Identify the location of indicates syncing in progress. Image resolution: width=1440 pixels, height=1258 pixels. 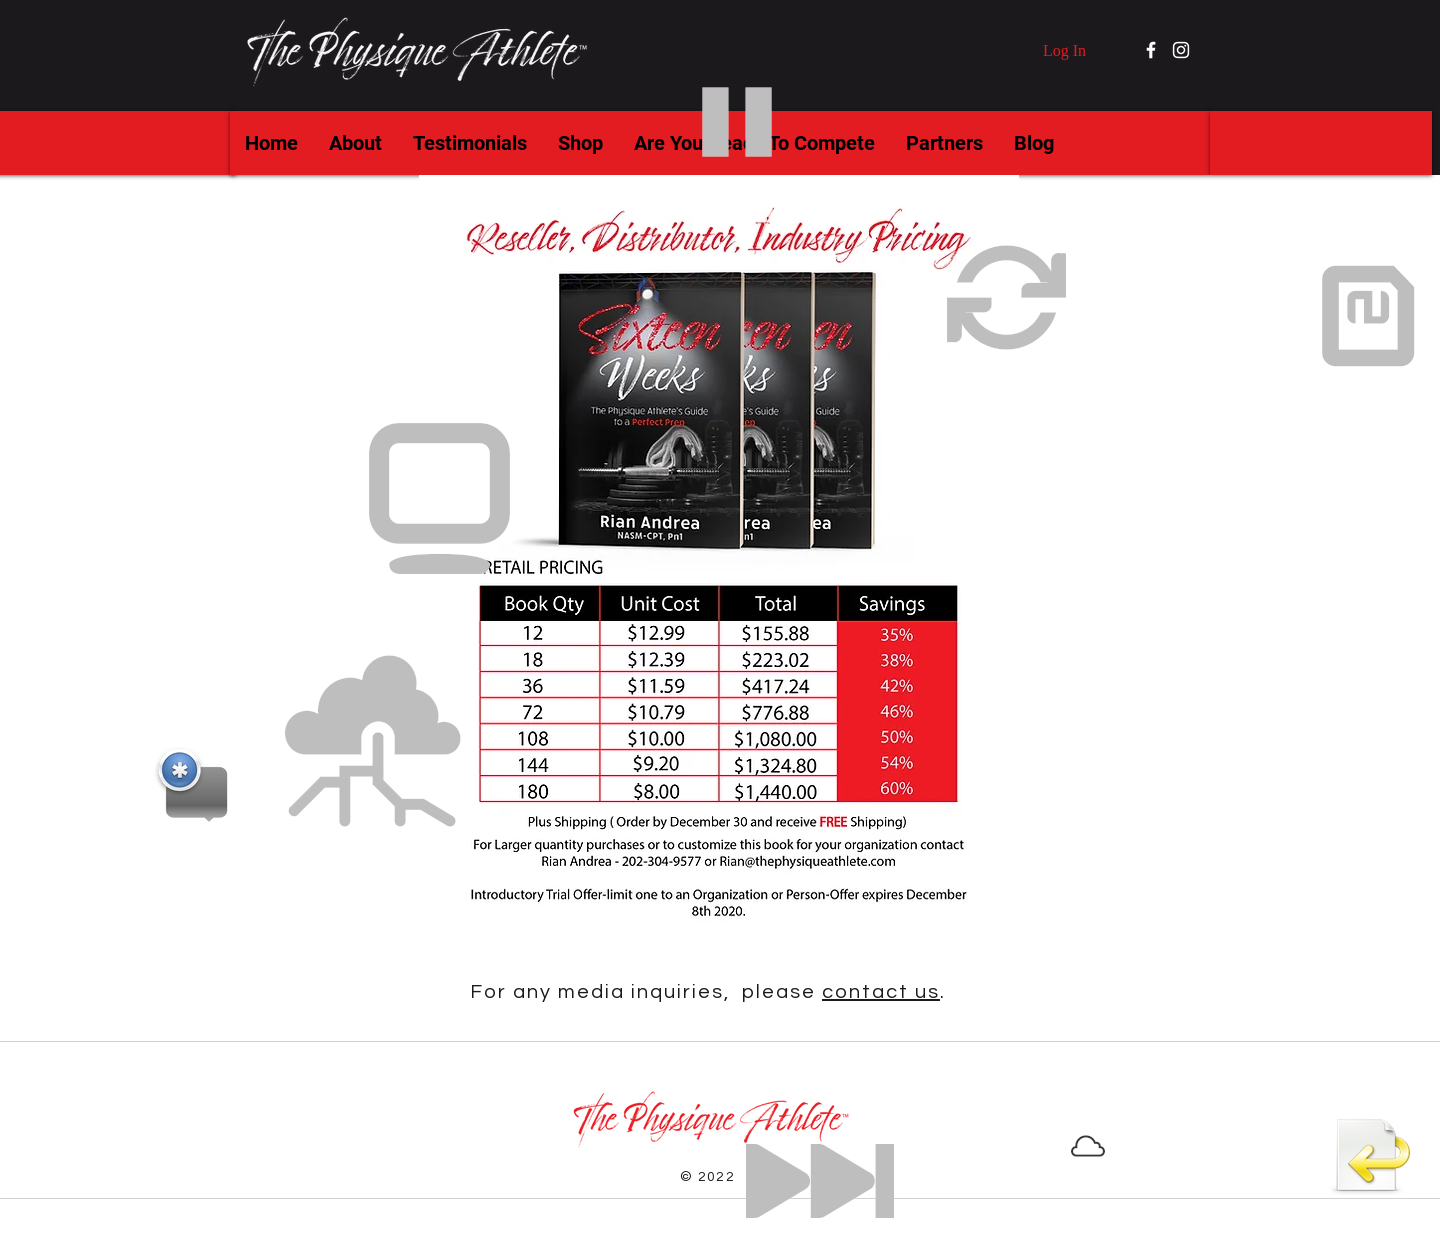
(1006, 297).